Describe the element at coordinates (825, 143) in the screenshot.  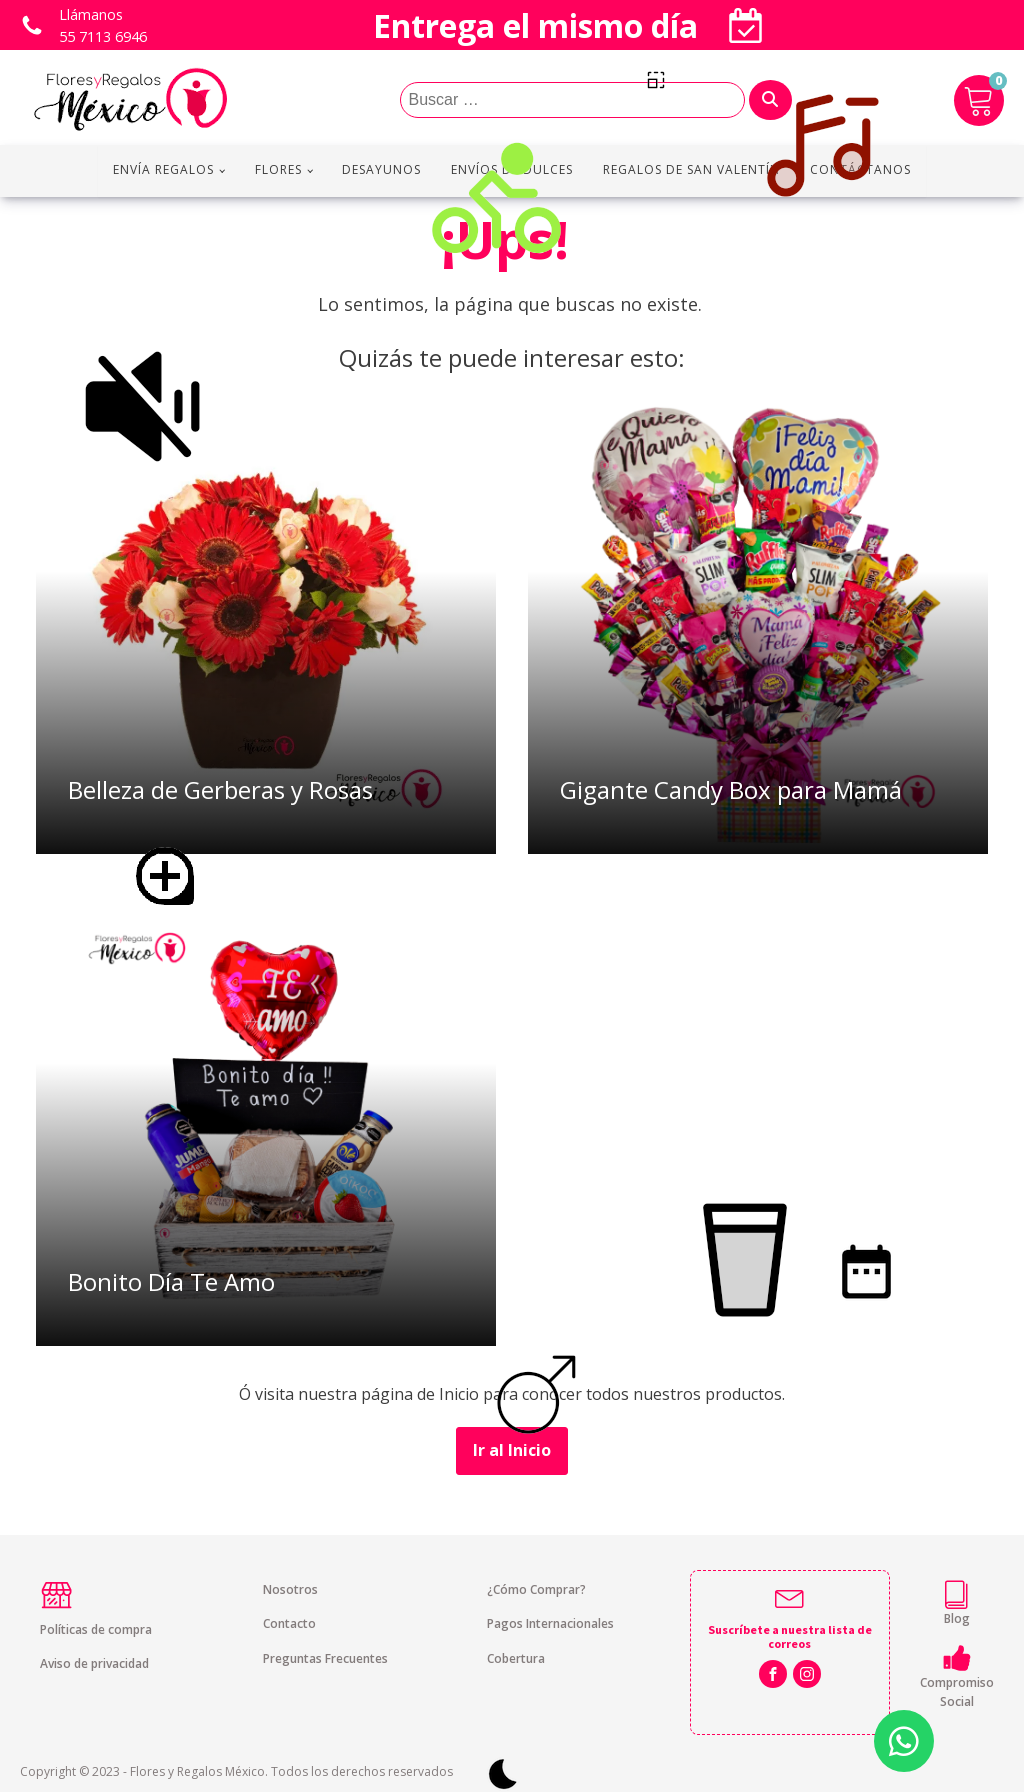
I see `remove a song from playlist` at that location.